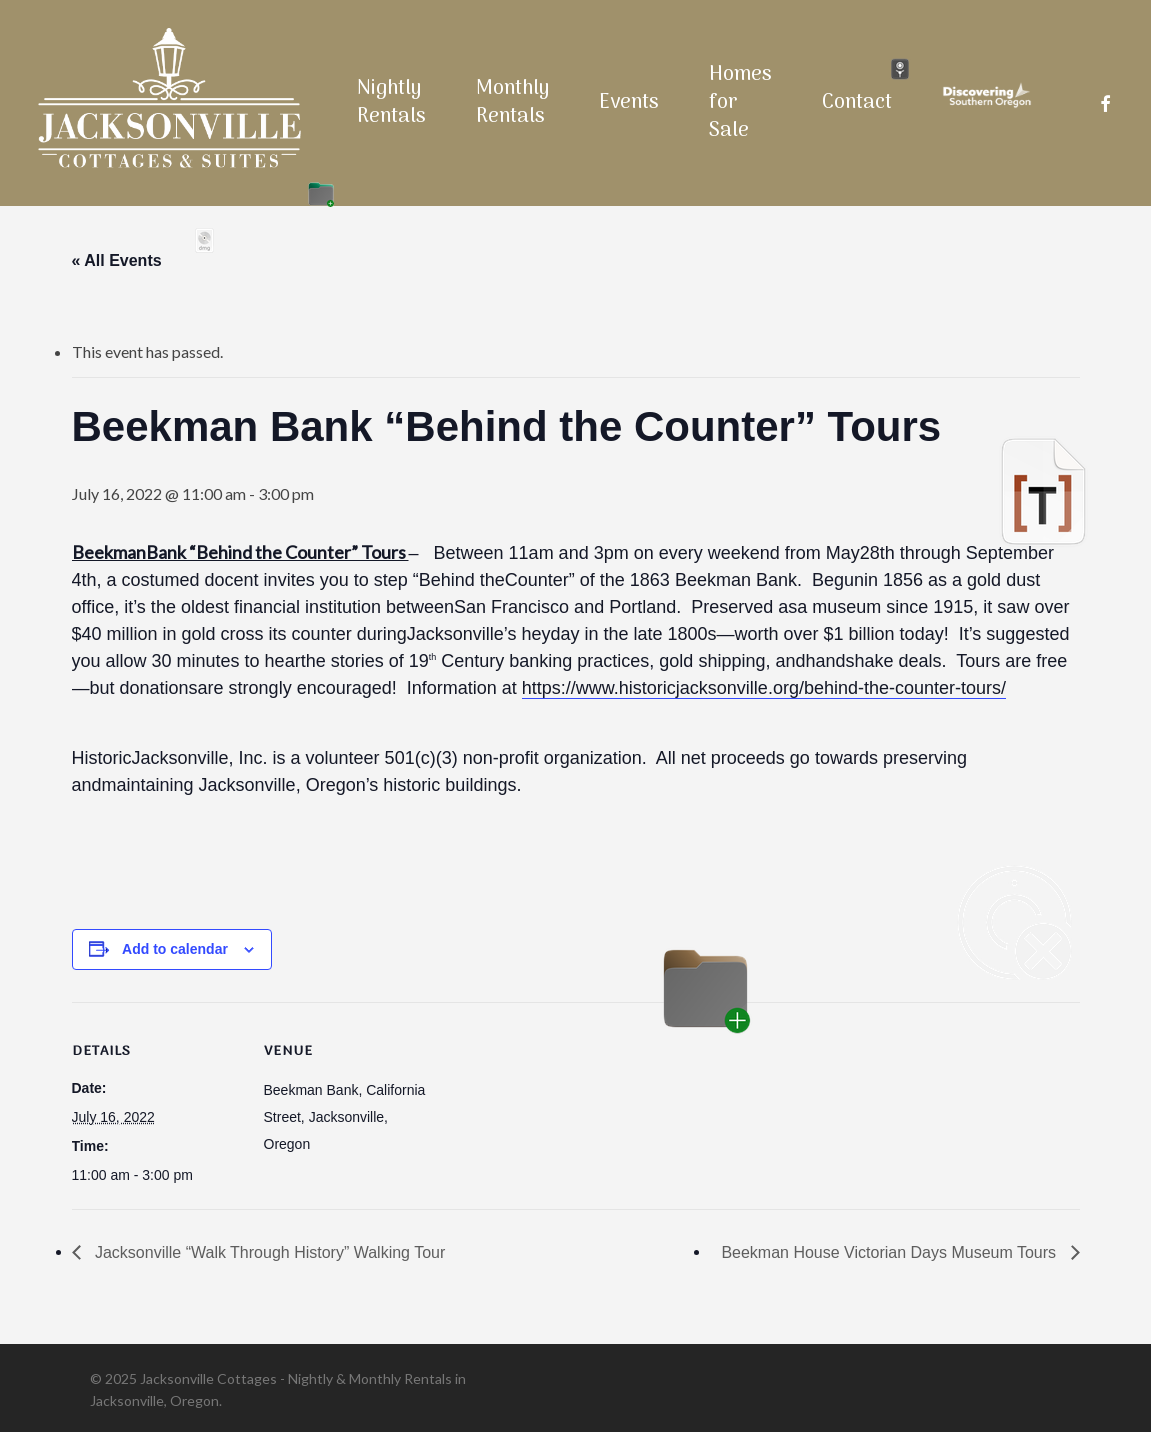 Image resolution: width=1151 pixels, height=1432 pixels. Describe the element at coordinates (204, 240) in the screenshot. I see `apple disk image file (.dmg)` at that location.